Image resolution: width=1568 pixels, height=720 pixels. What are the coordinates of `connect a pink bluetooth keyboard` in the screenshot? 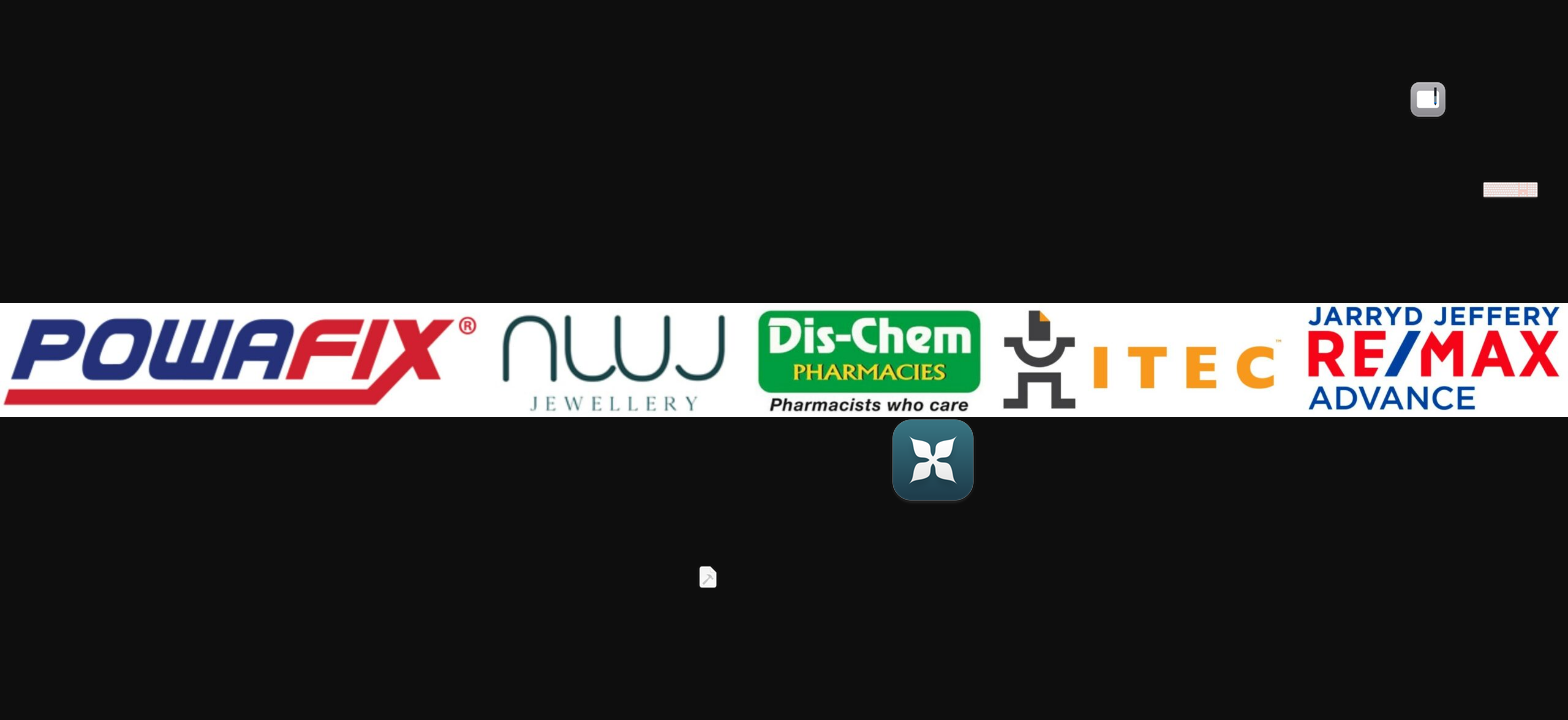 It's located at (1510, 189).